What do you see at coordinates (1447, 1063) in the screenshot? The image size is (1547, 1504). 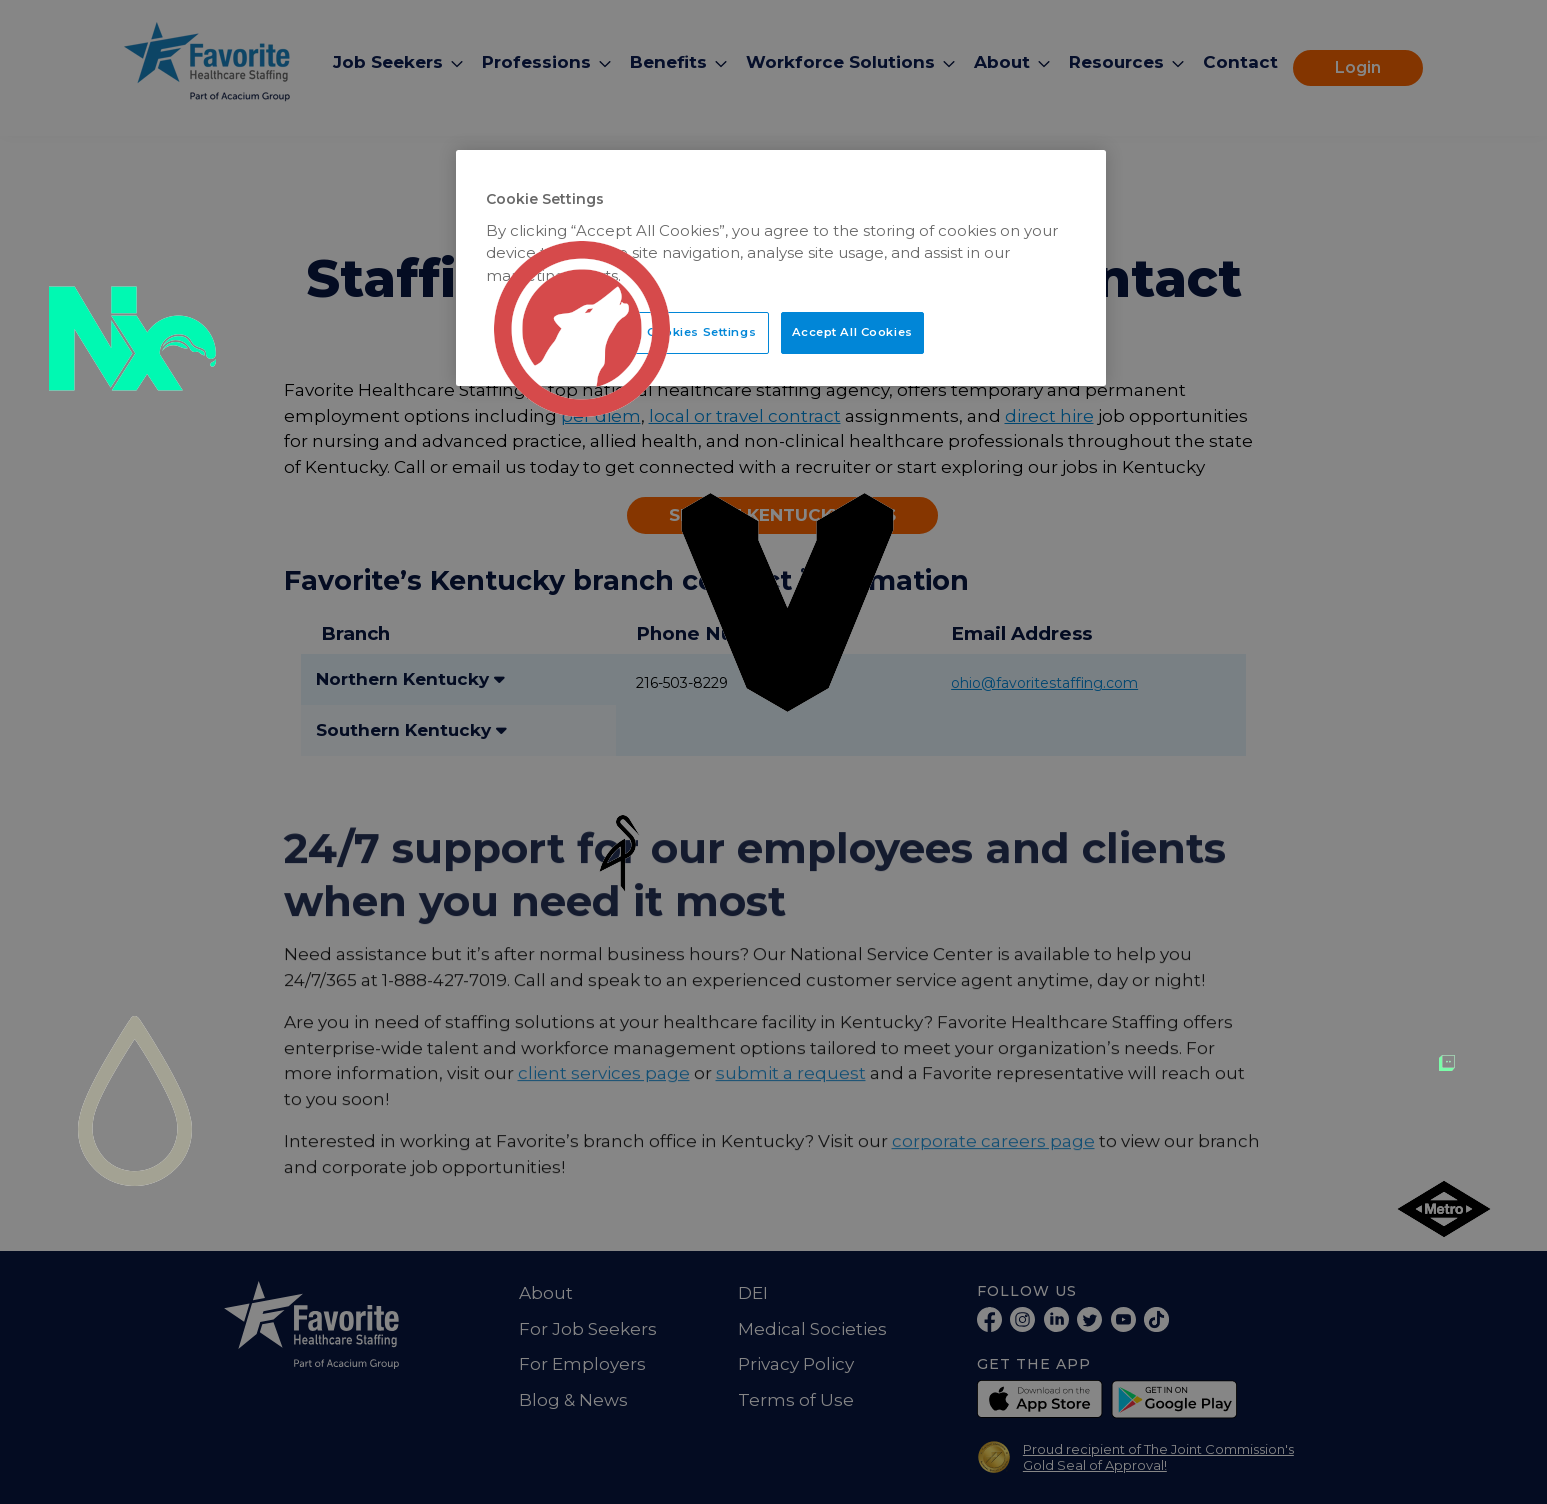 I see `BentoML platform logo` at bounding box center [1447, 1063].